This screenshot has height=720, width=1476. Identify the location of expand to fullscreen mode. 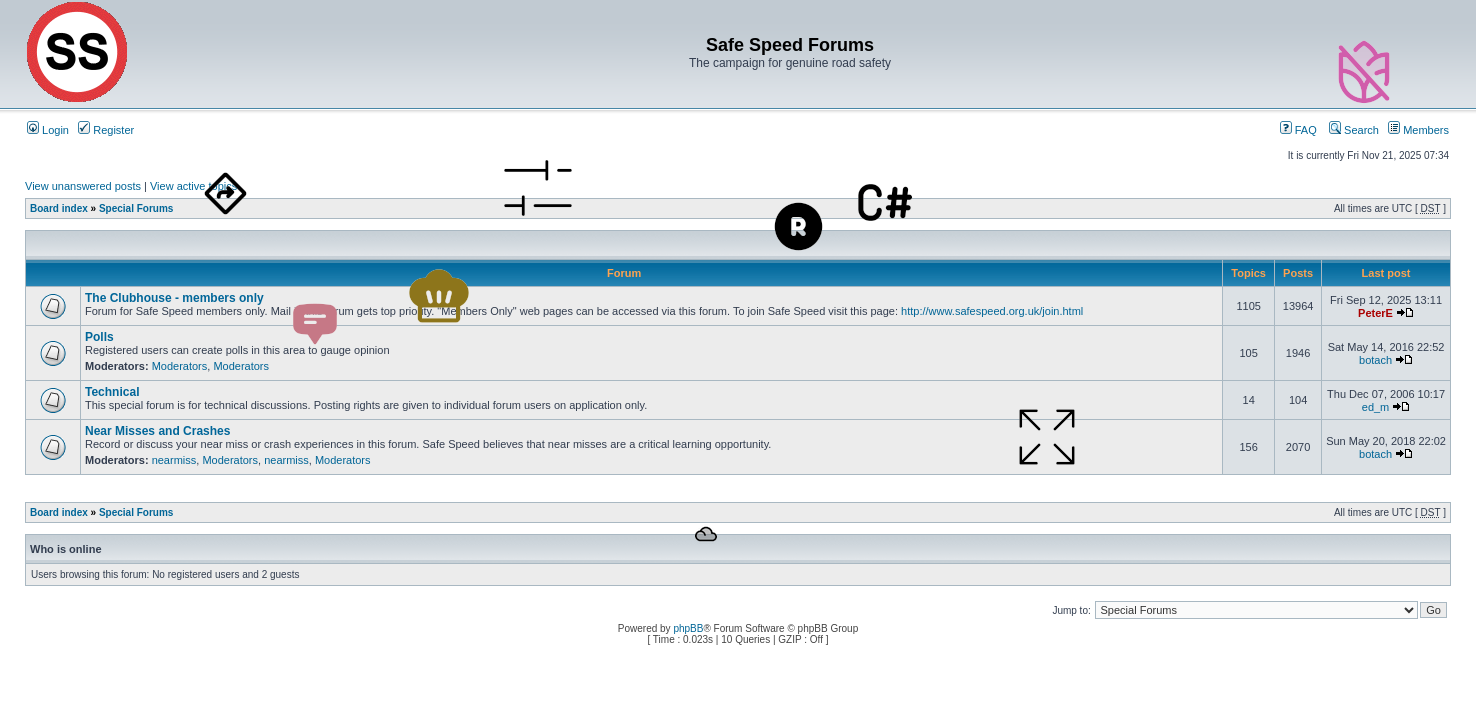
(1047, 437).